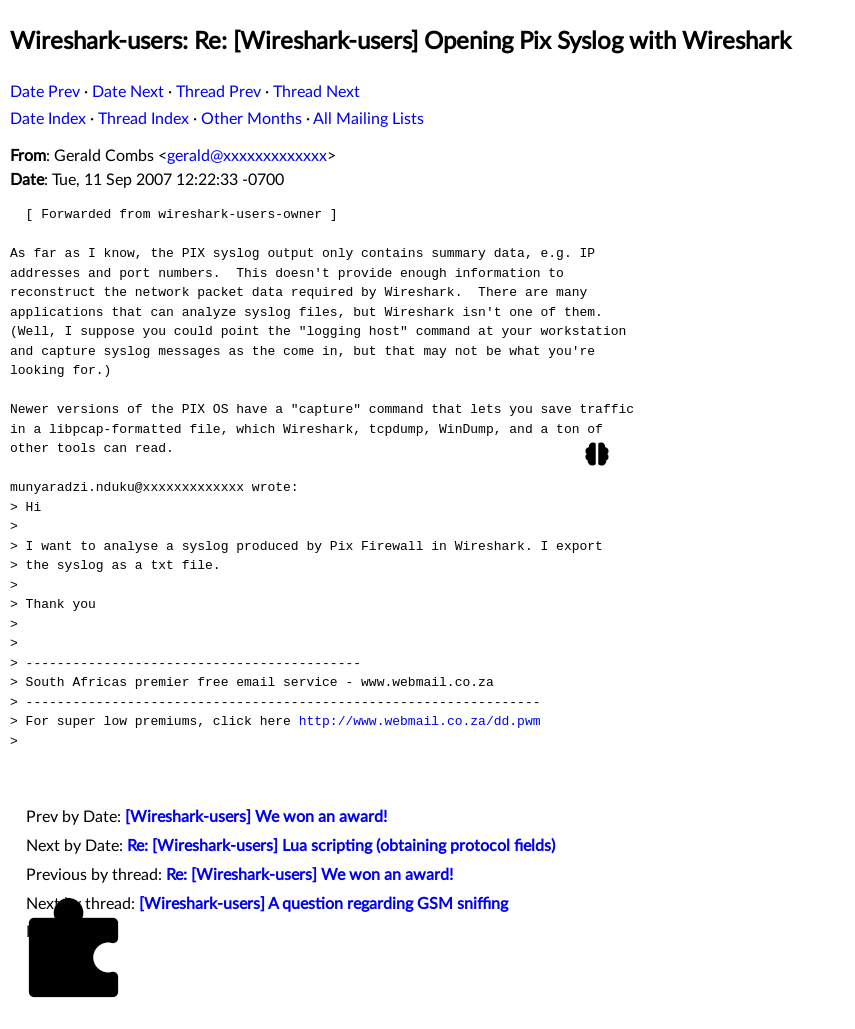 The height and width of the screenshot is (1029, 855). Describe the element at coordinates (597, 454) in the screenshot. I see `access mental health or wellness features` at that location.